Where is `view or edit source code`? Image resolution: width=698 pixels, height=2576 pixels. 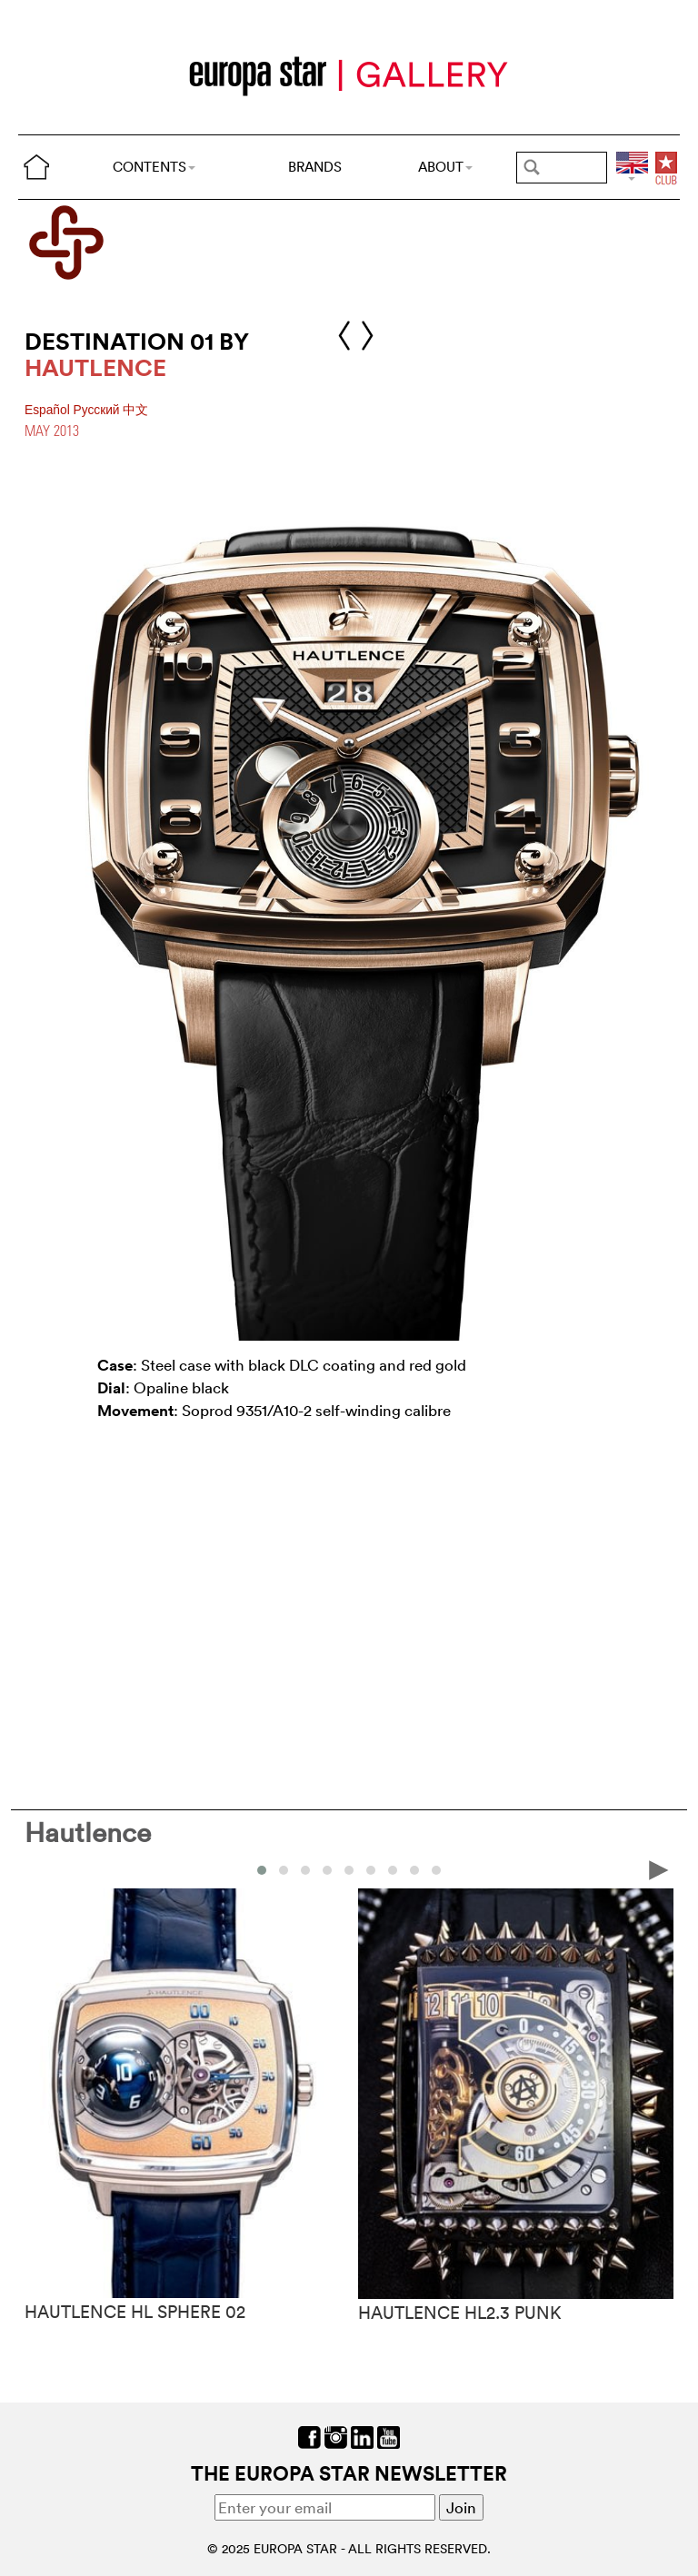
view or edit source code is located at coordinates (355, 335).